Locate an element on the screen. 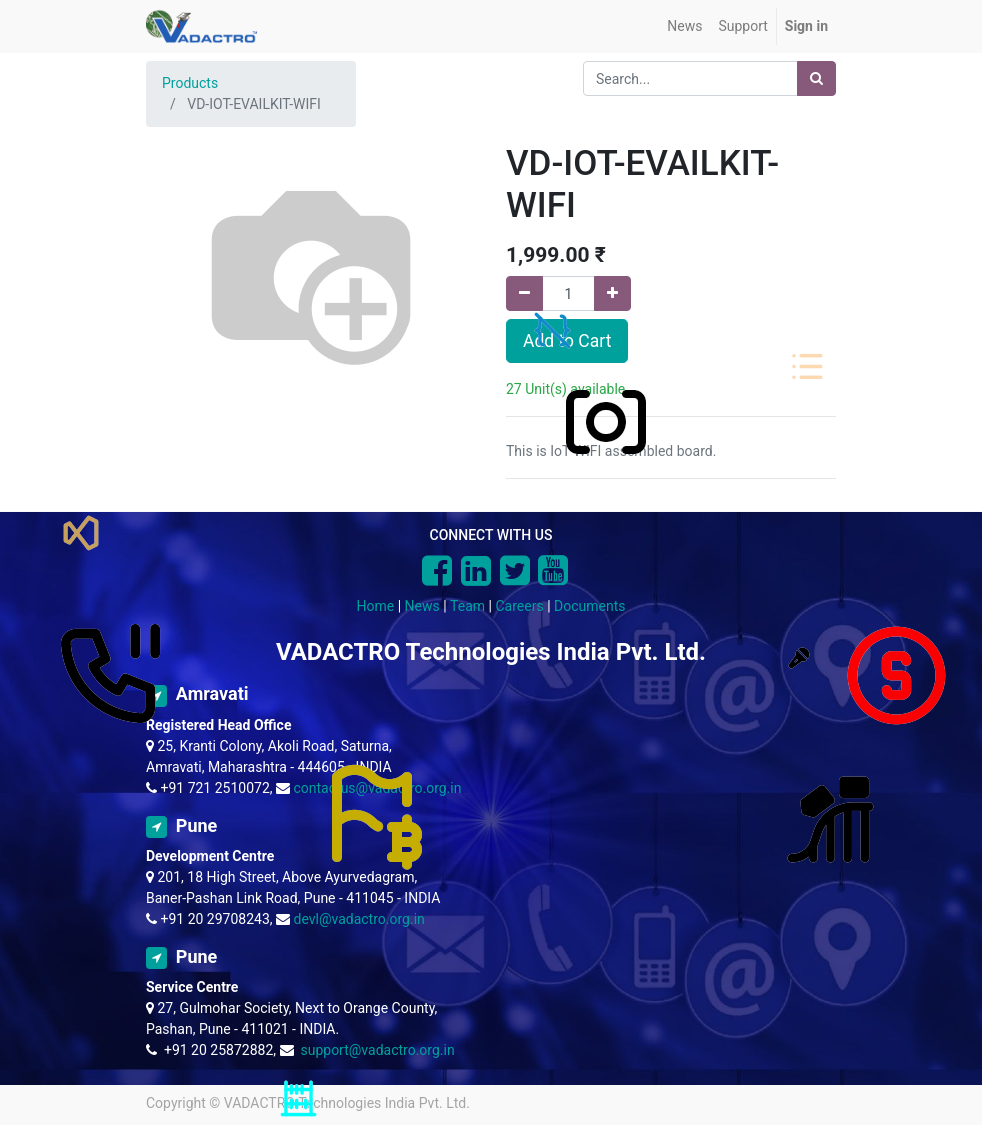 This screenshot has height=1125, width=982. flag or mark a bitcoin transaction is located at coordinates (372, 812).